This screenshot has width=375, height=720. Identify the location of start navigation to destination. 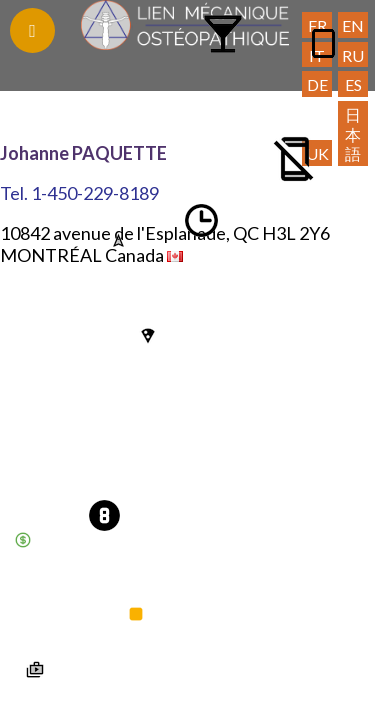
(118, 240).